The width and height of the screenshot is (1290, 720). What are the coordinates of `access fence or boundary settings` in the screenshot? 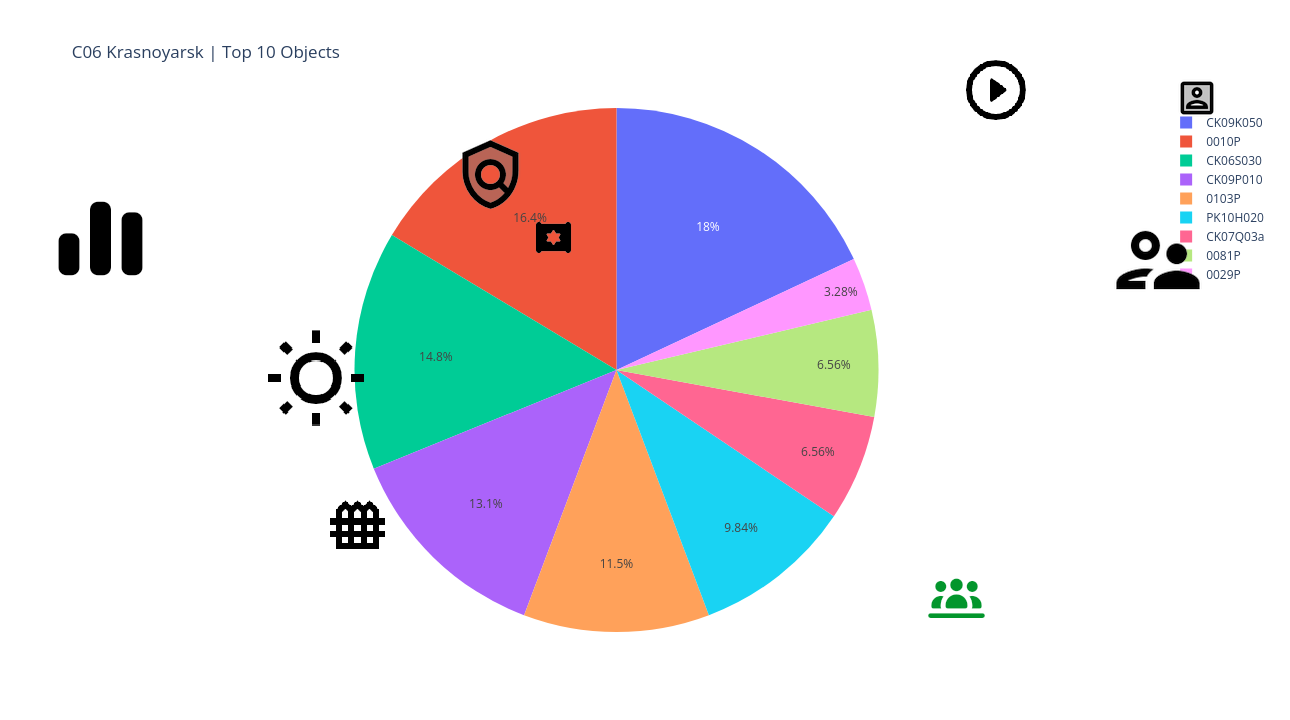 It's located at (357, 524).